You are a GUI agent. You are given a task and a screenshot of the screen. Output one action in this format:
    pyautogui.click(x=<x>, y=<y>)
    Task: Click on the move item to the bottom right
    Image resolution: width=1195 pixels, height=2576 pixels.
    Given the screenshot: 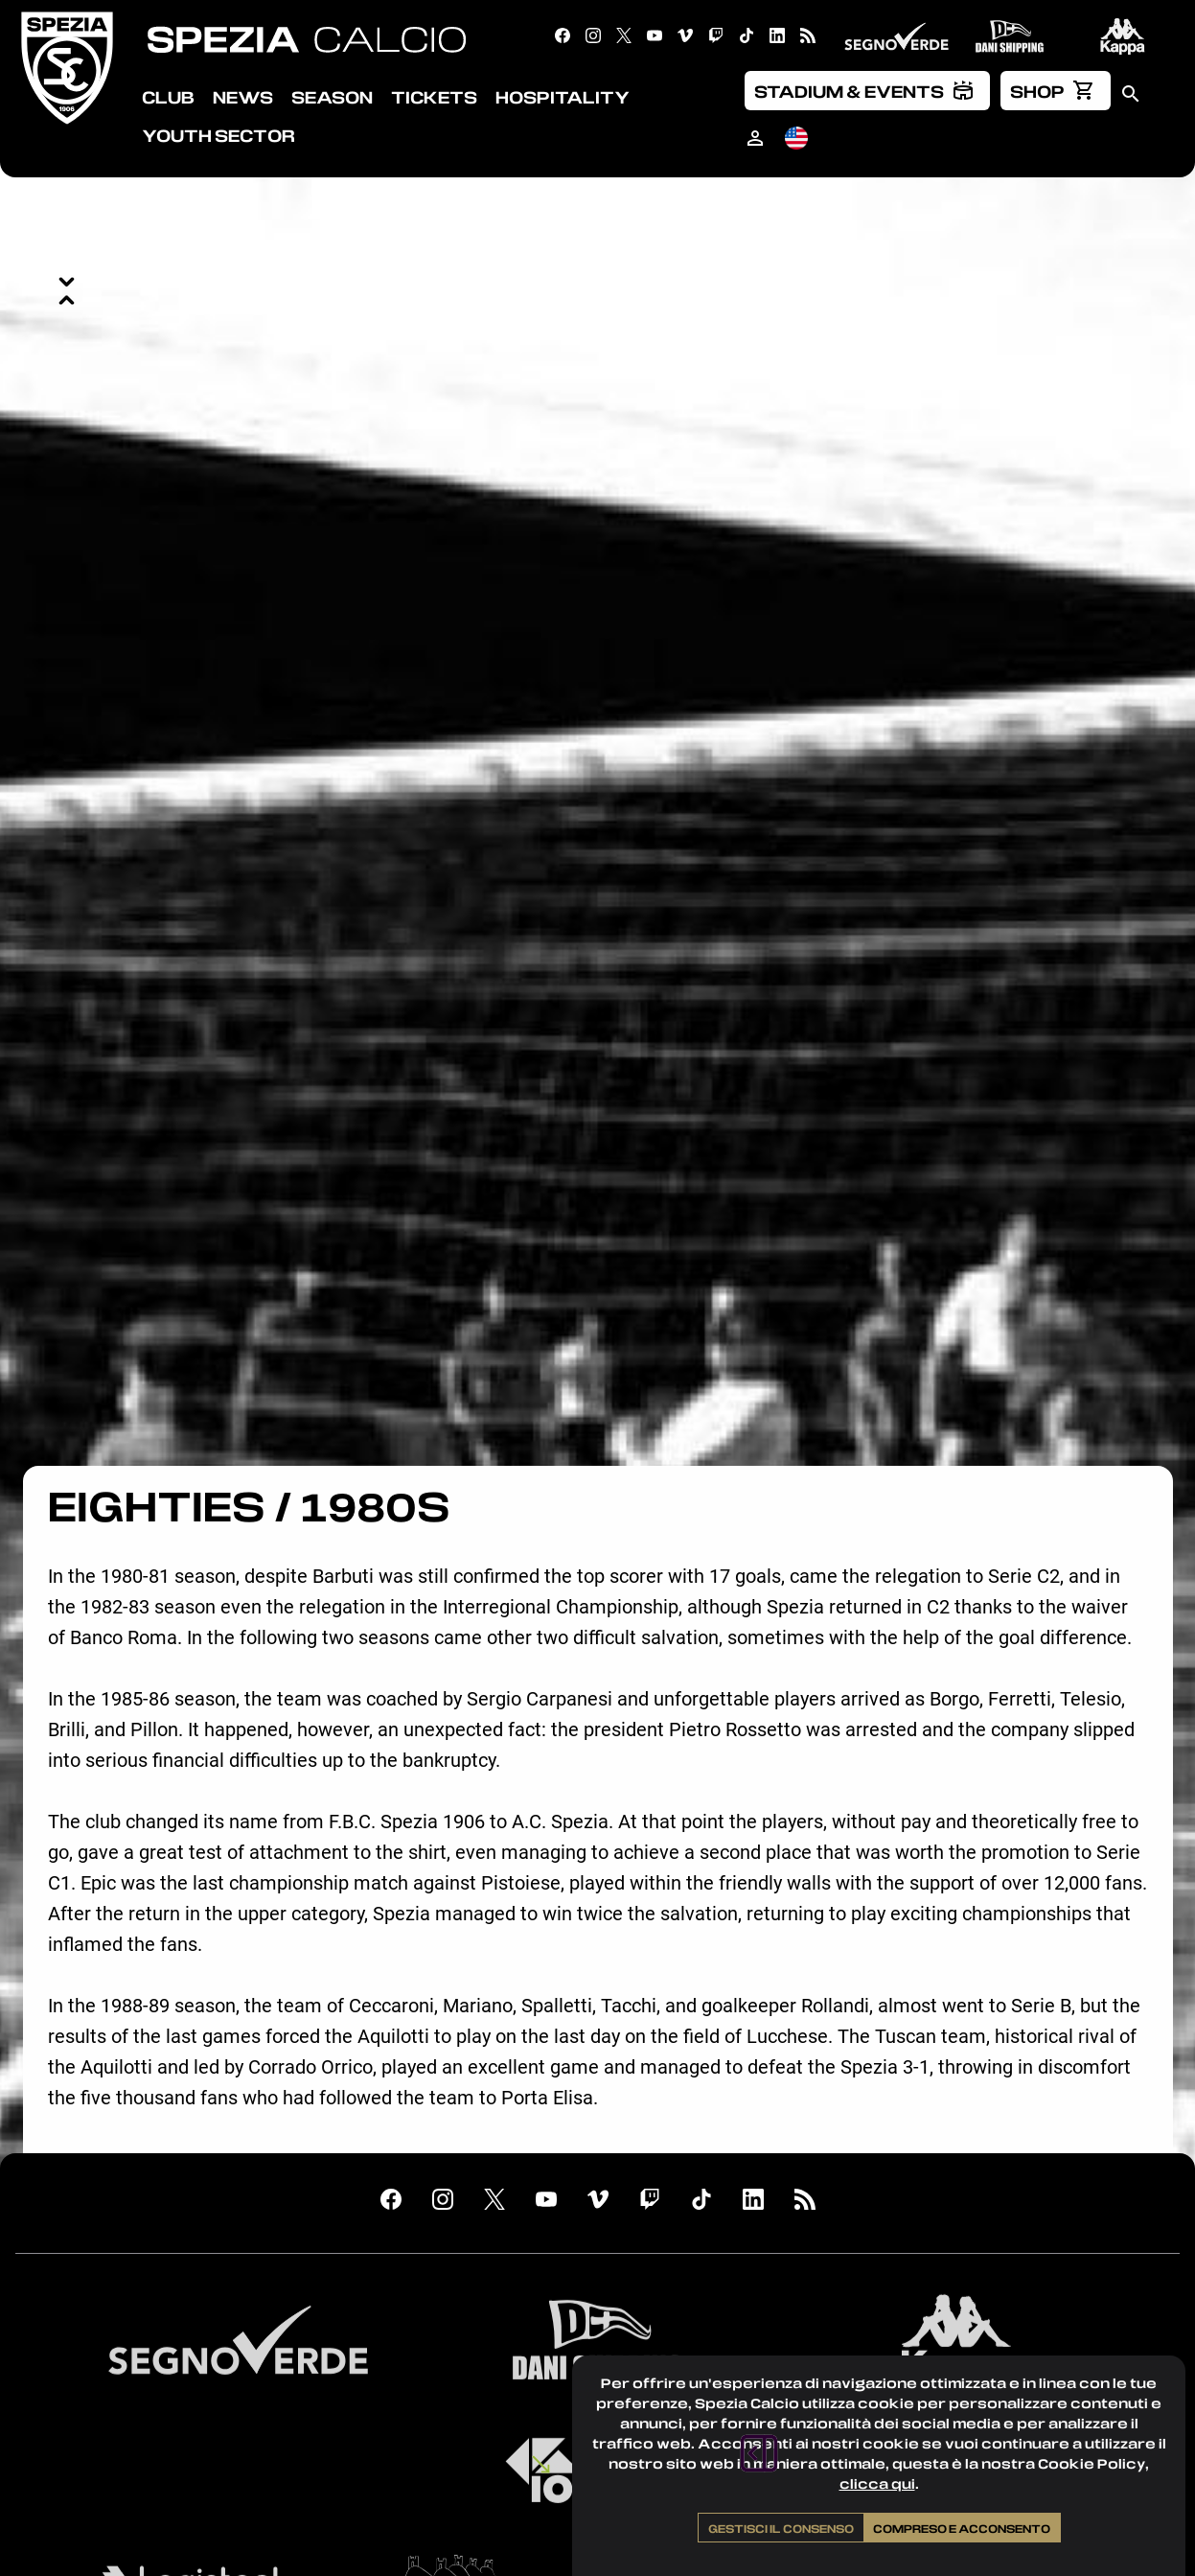 What is the action you would take?
    pyautogui.click(x=540, y=2464)
    